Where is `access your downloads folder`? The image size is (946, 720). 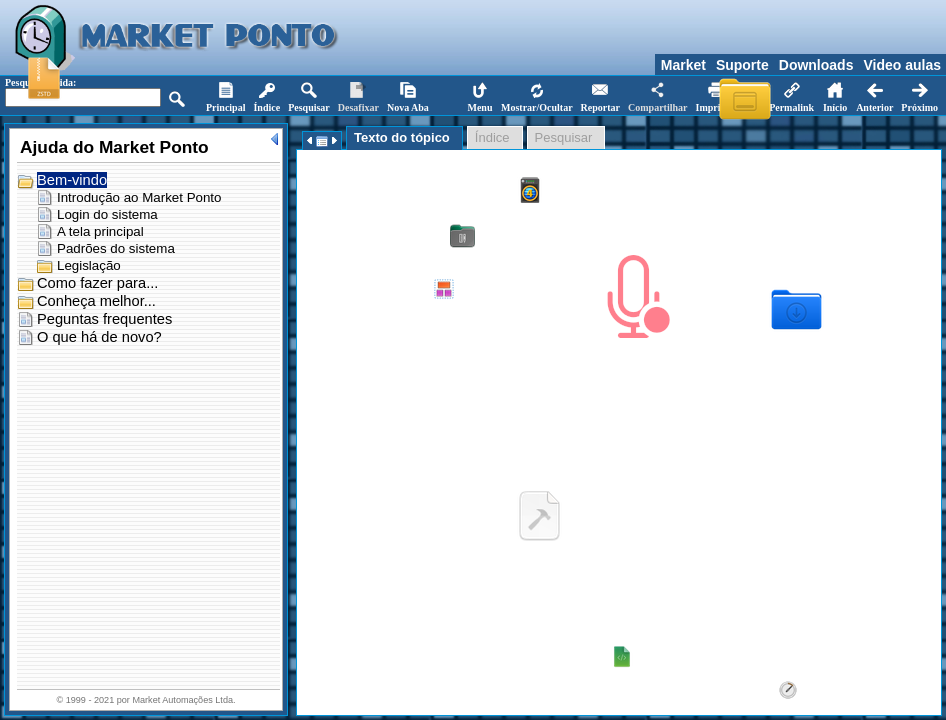 access your downloads folder is located at coordinates (796, 309).